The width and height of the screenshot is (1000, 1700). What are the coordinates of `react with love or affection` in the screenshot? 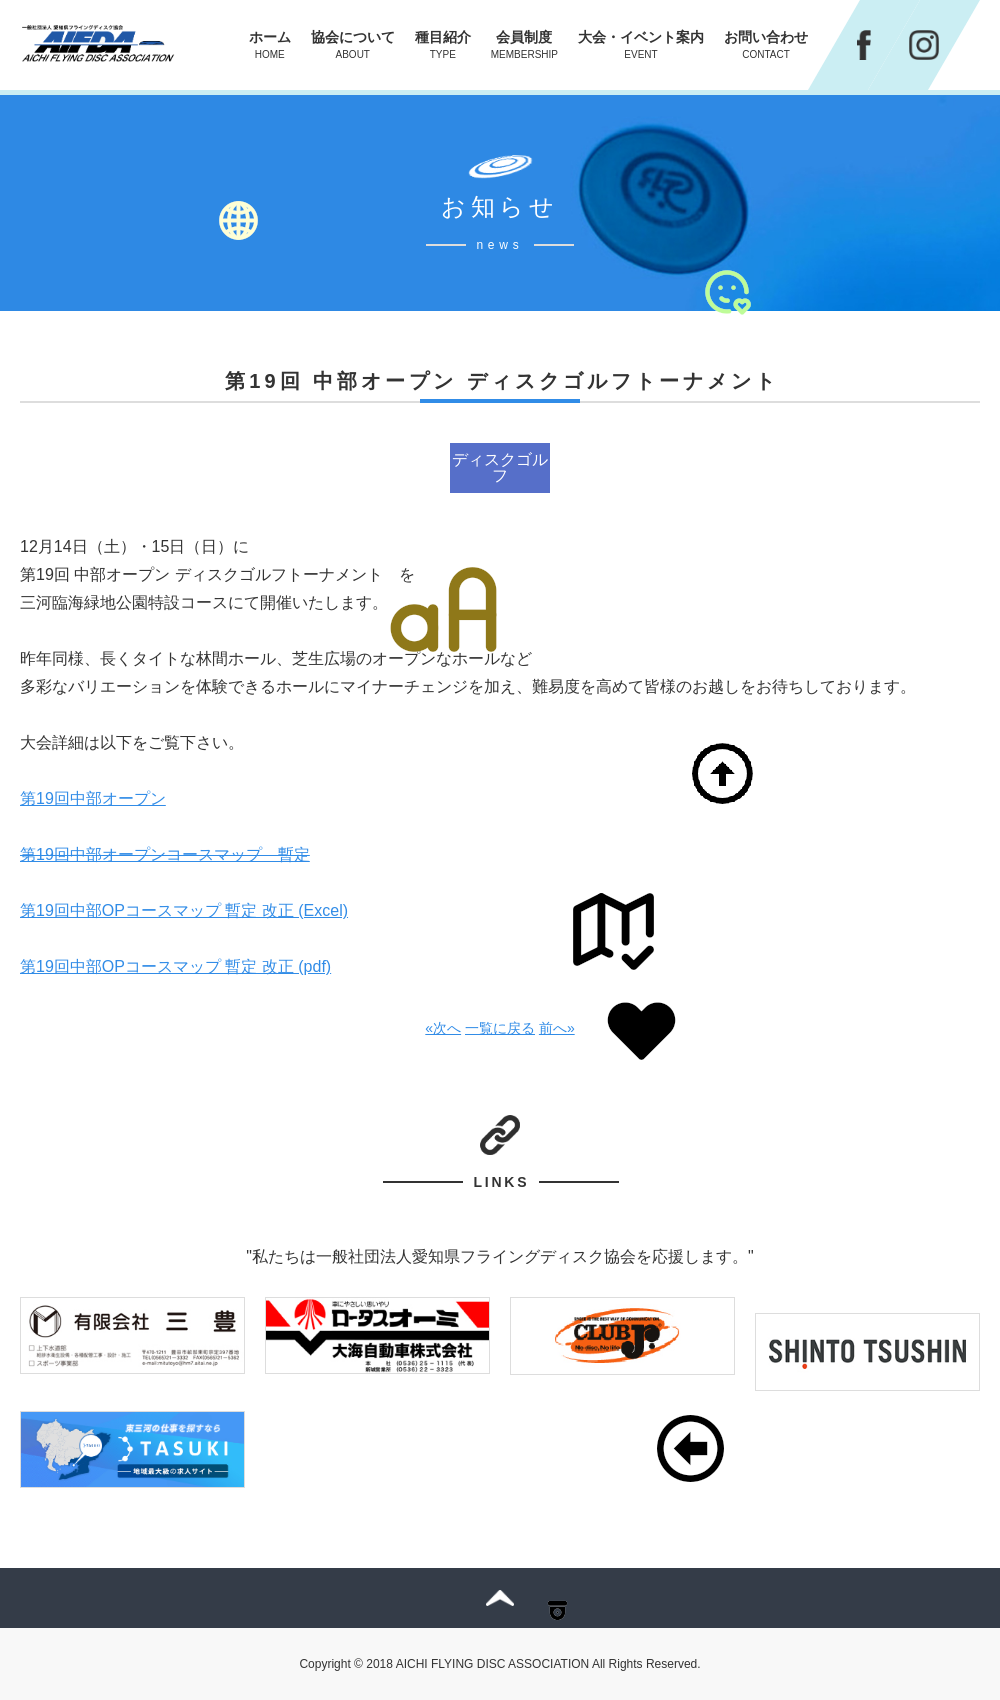 It's located at (727, 292).